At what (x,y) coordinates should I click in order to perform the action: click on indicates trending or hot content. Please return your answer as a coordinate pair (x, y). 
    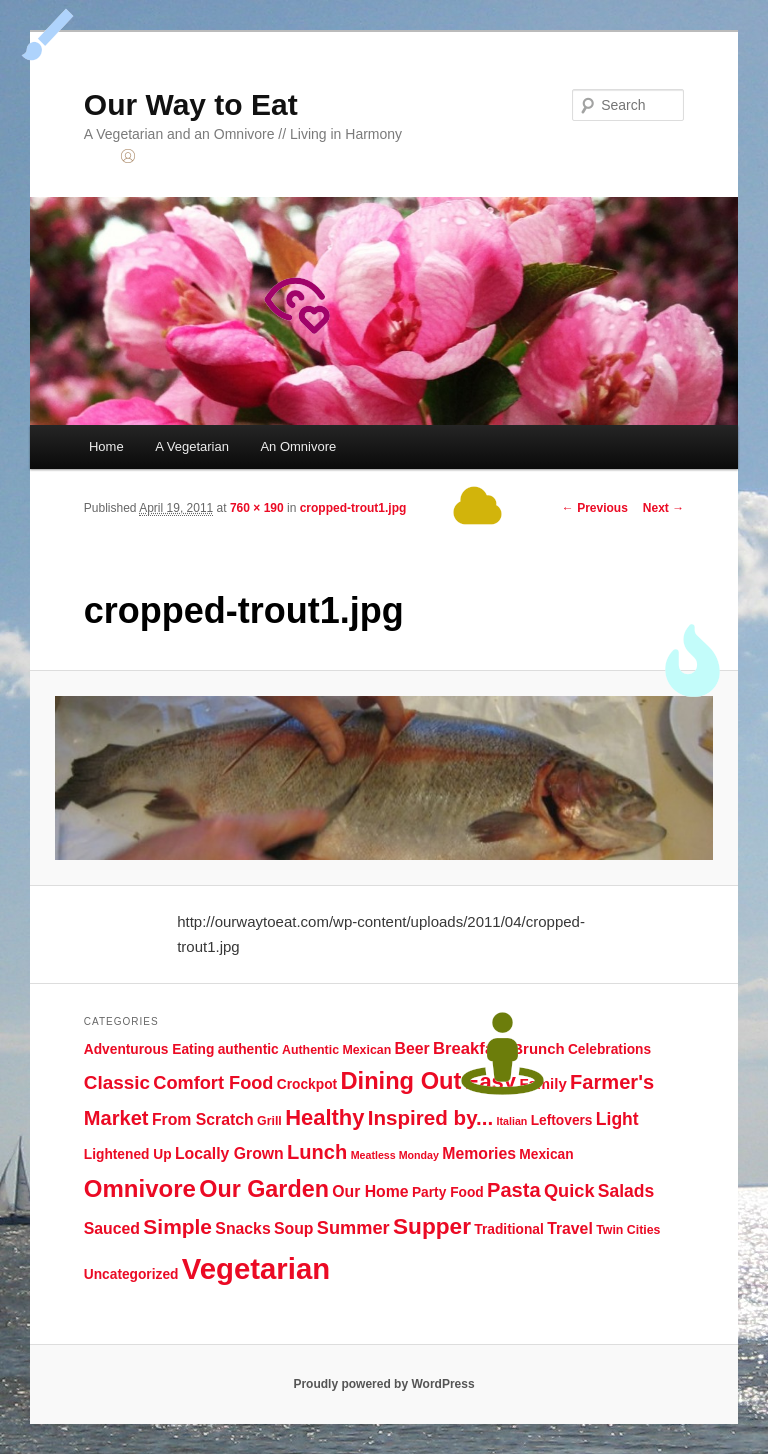
    Looking at the image, I should click on (692, 660).